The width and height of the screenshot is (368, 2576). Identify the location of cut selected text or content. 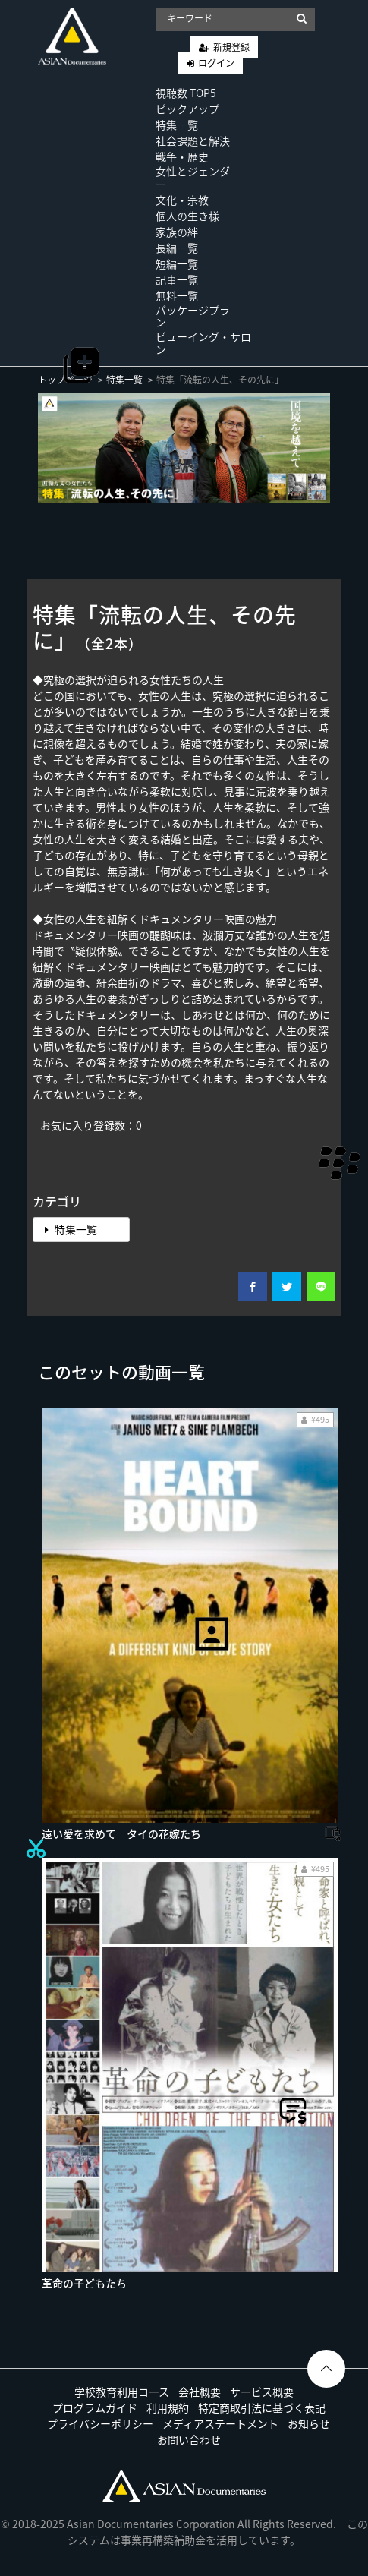
(36, 1848).